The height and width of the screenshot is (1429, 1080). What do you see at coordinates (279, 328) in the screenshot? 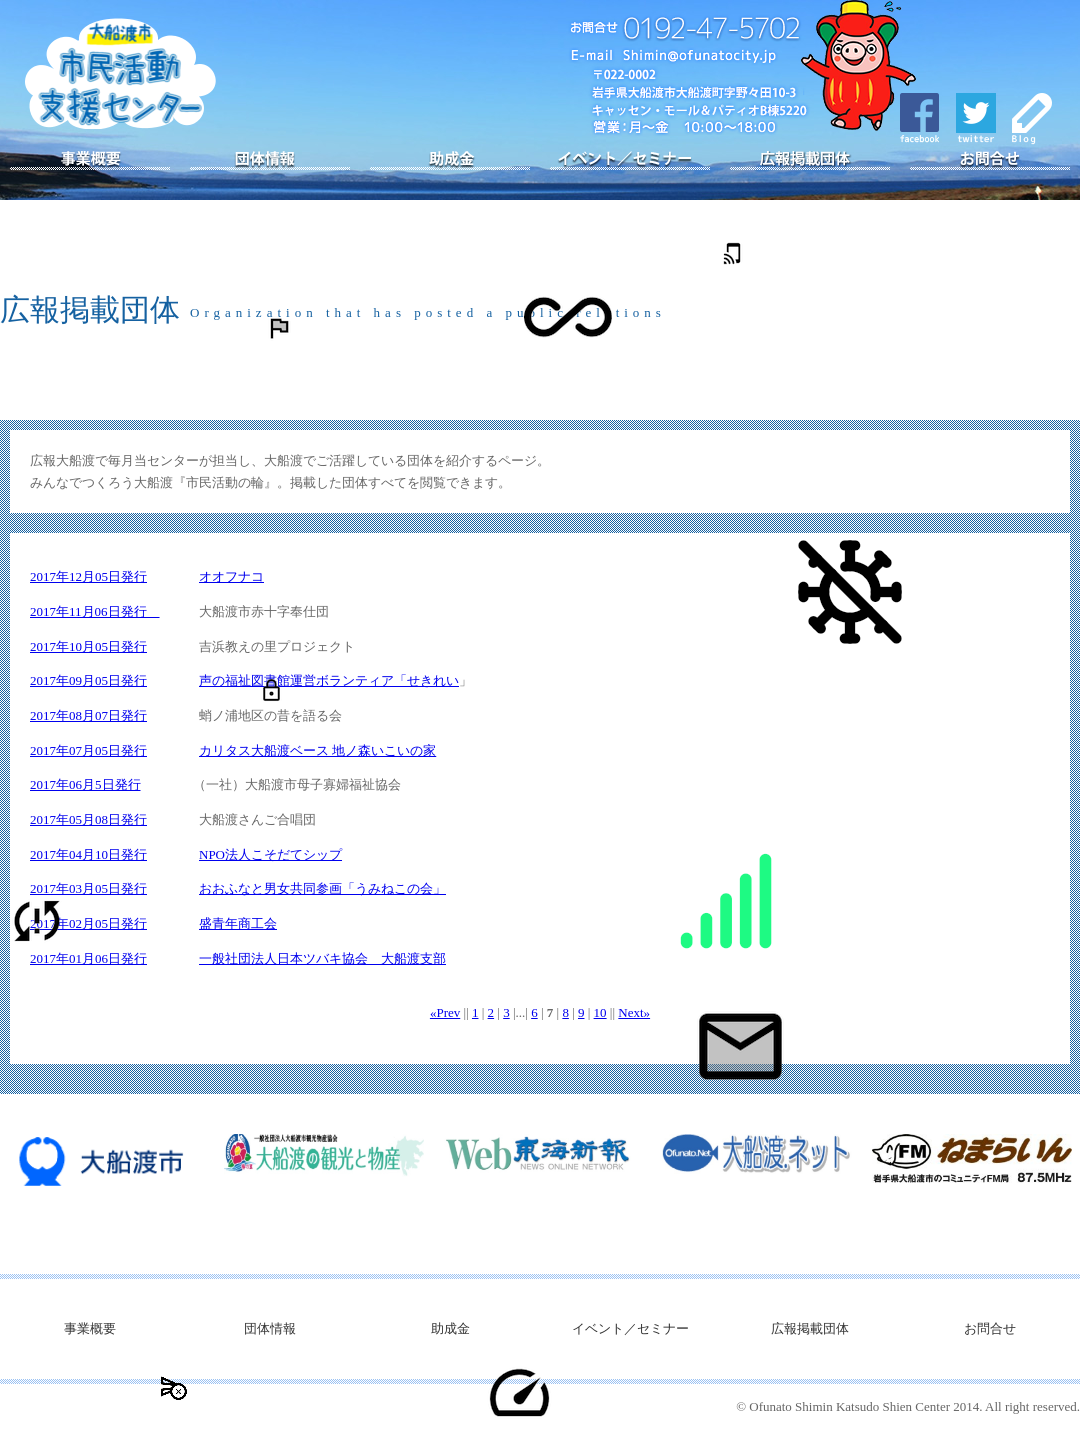
I see `flag or mark an item for follow-up` at bounding box center [279, 328].